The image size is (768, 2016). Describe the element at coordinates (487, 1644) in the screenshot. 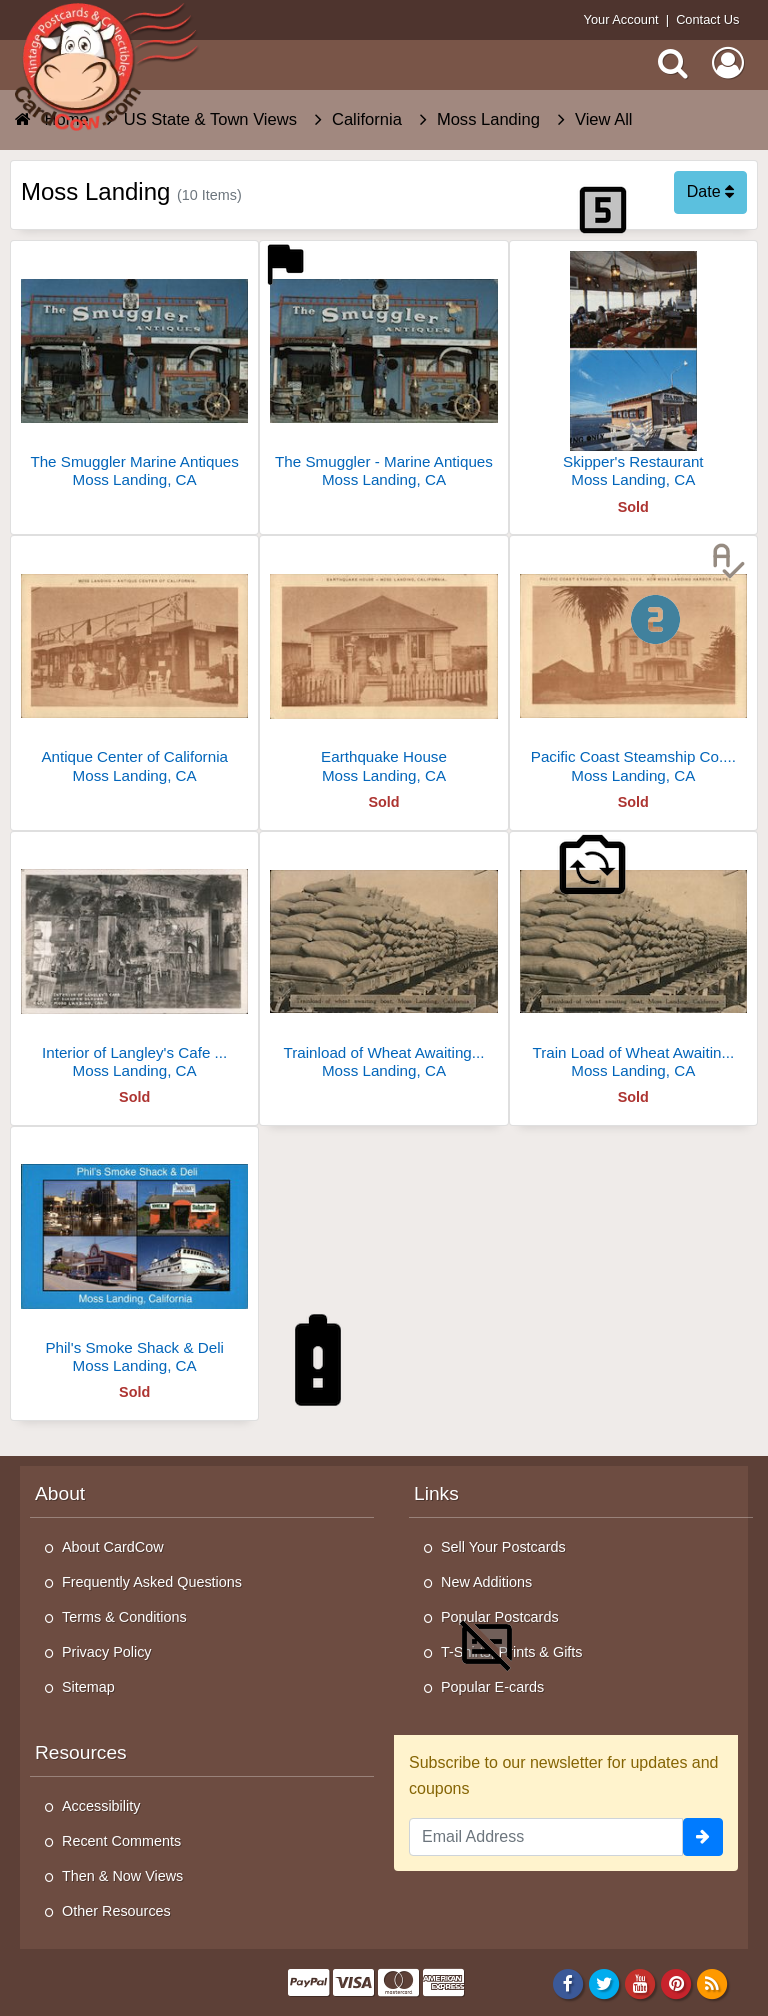

I see `turn off subtitles or closed captions` at that location.